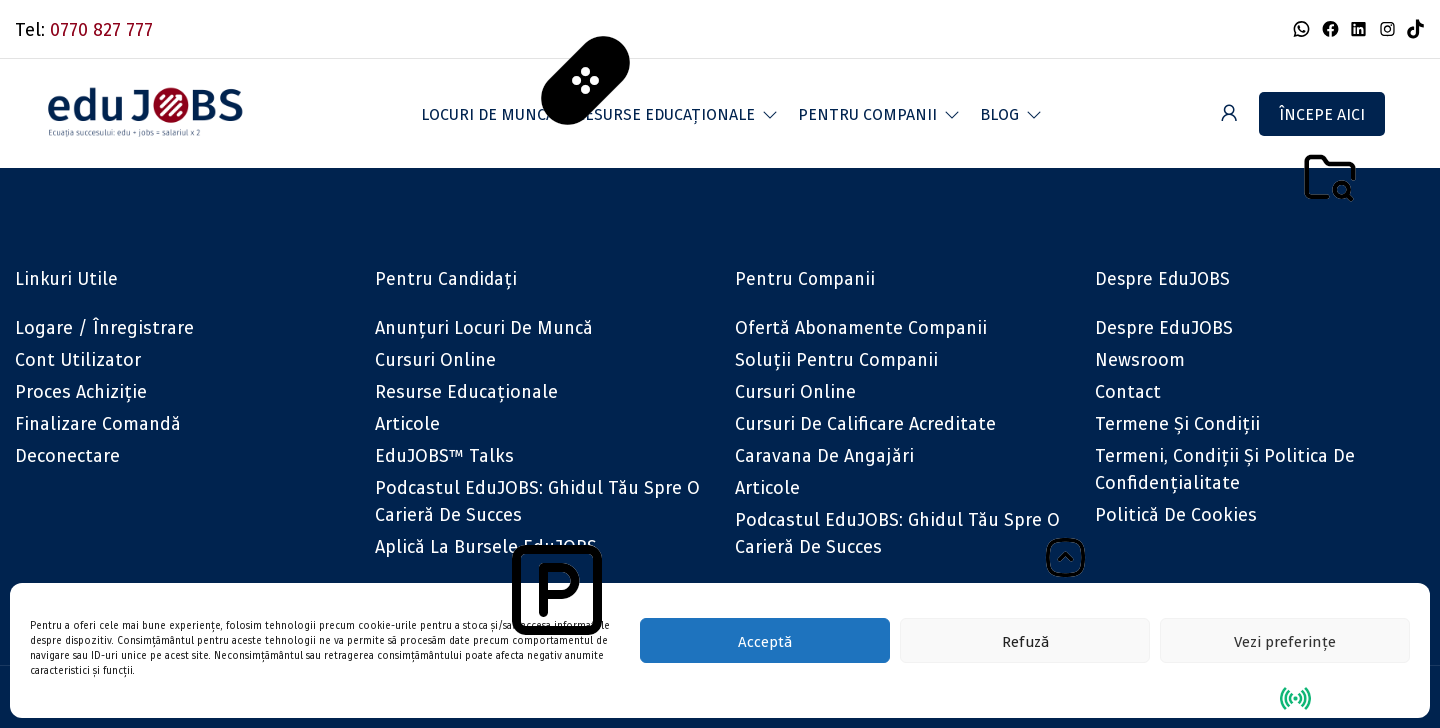  What do you see at coordinates (585, 80) in the screenshot?
I see `access first aid or medical resources` at bounding box center [585, 80].